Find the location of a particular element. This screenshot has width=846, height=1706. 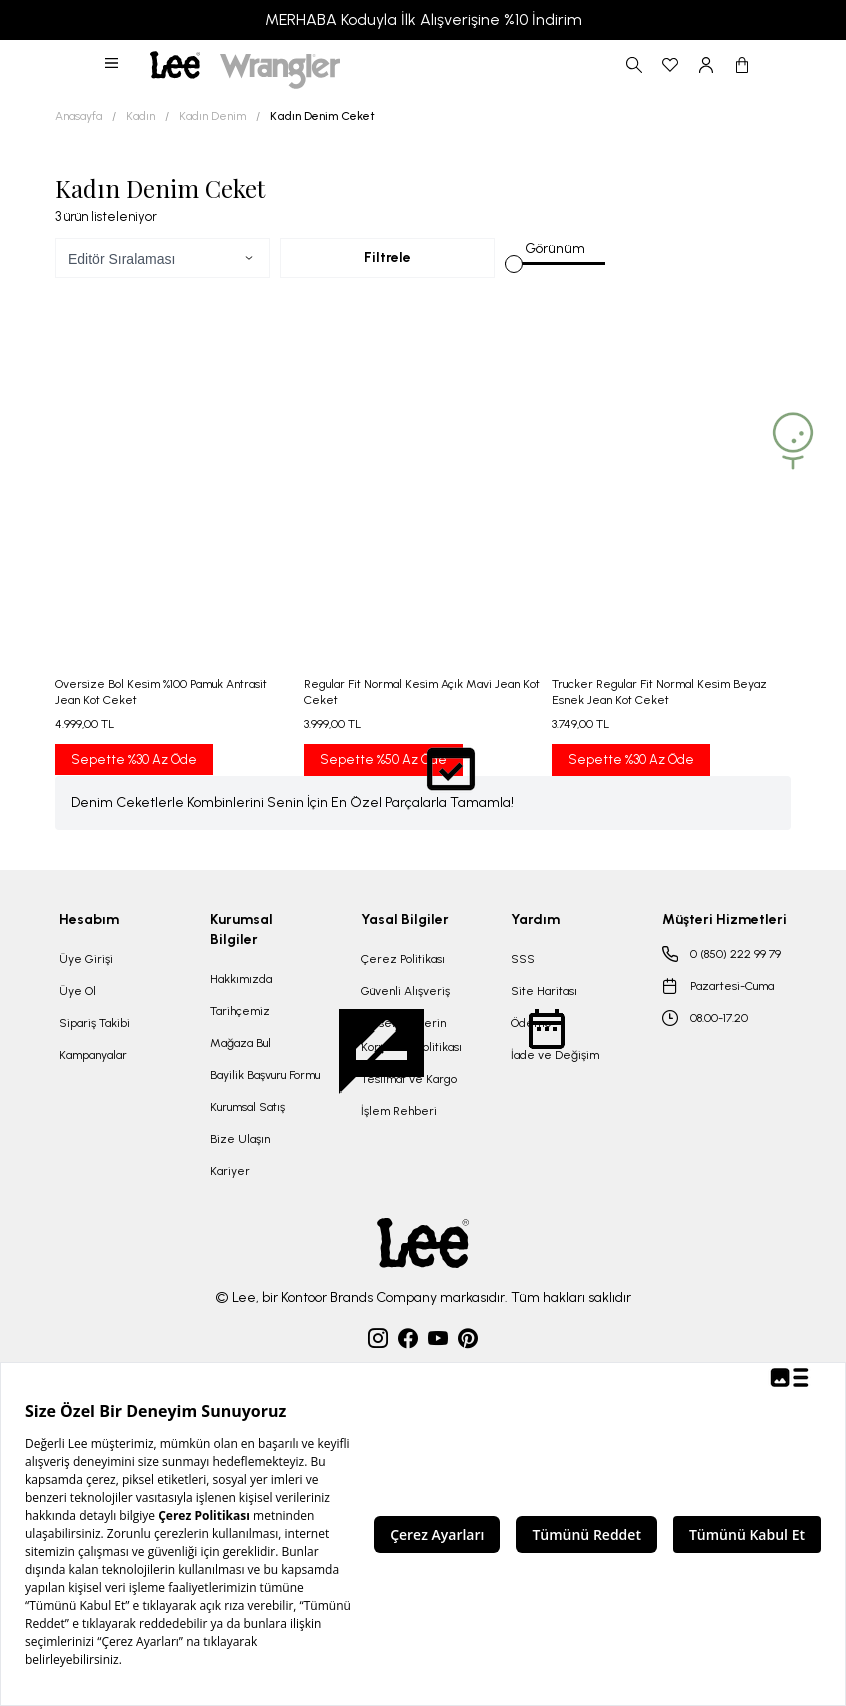

write a review or rating is located at coordinates (381, 1051).